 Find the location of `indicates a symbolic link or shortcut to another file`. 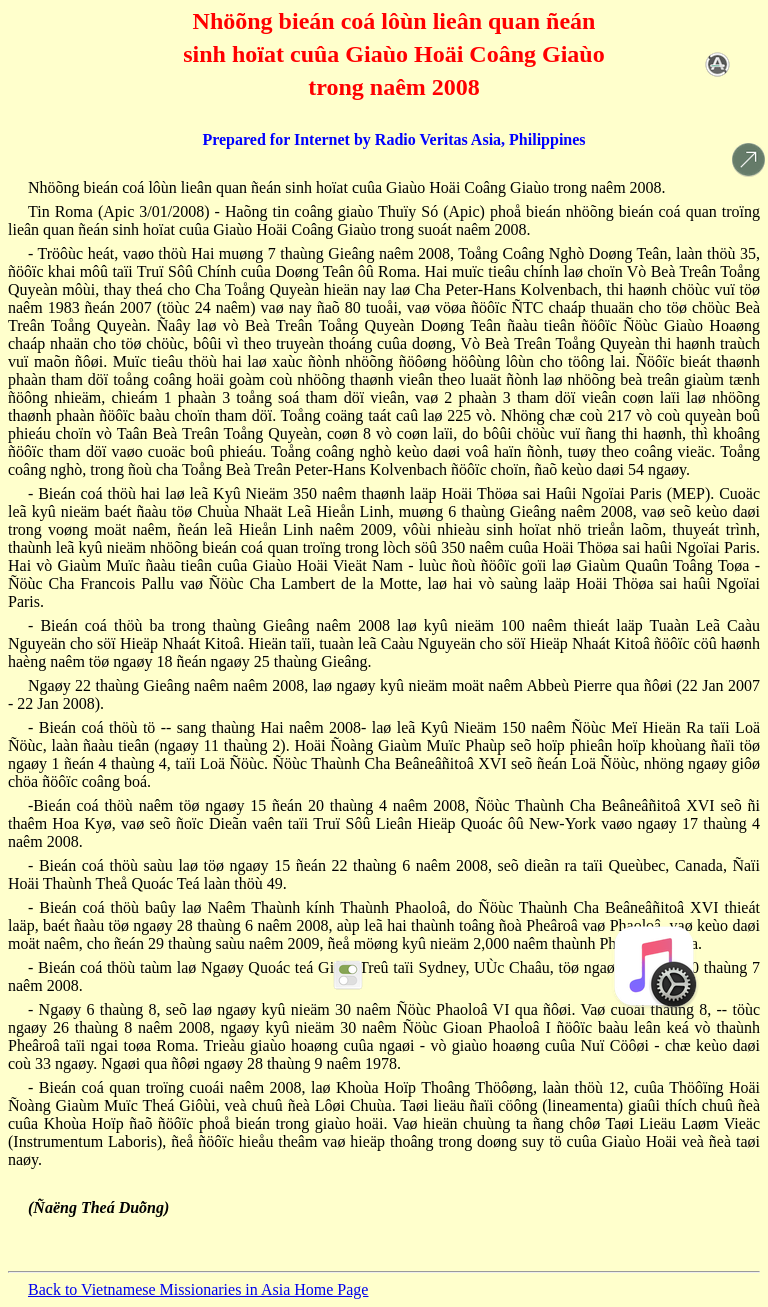

indicates a symbolic link or shortcut to another file is located at coordinates (748, 159).